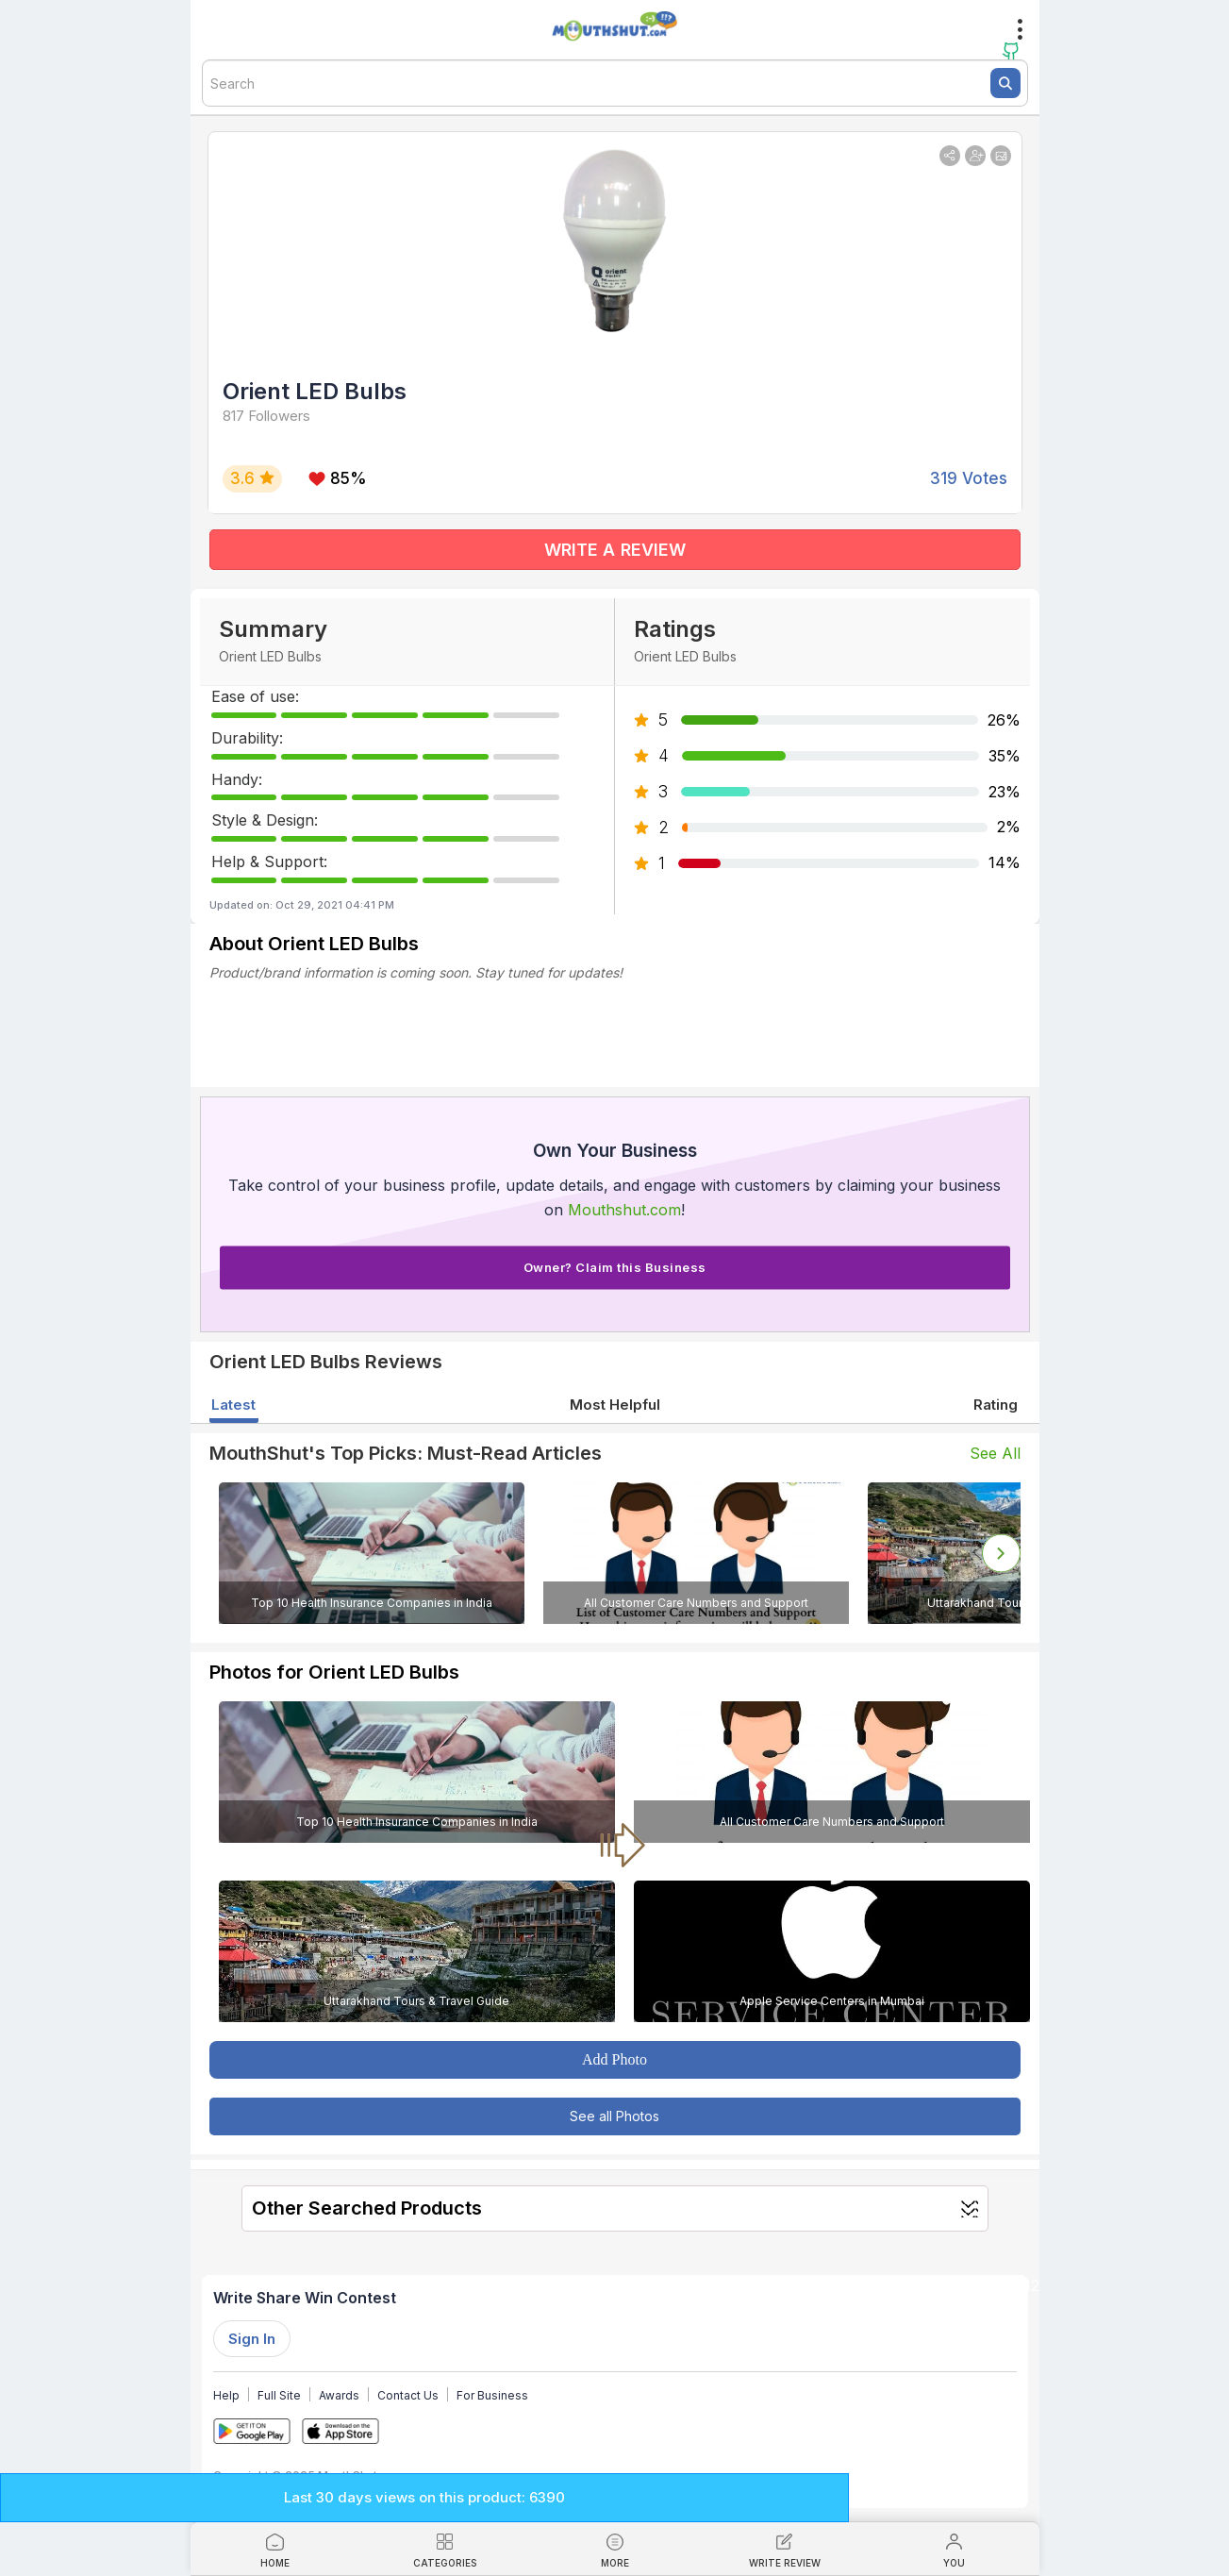 The height and width of the screenshot is (2576, 1229). What do you see at coordinates (1011, 51) in the screenshot?
I see `view project on github` at bounding box center [1011, 51].